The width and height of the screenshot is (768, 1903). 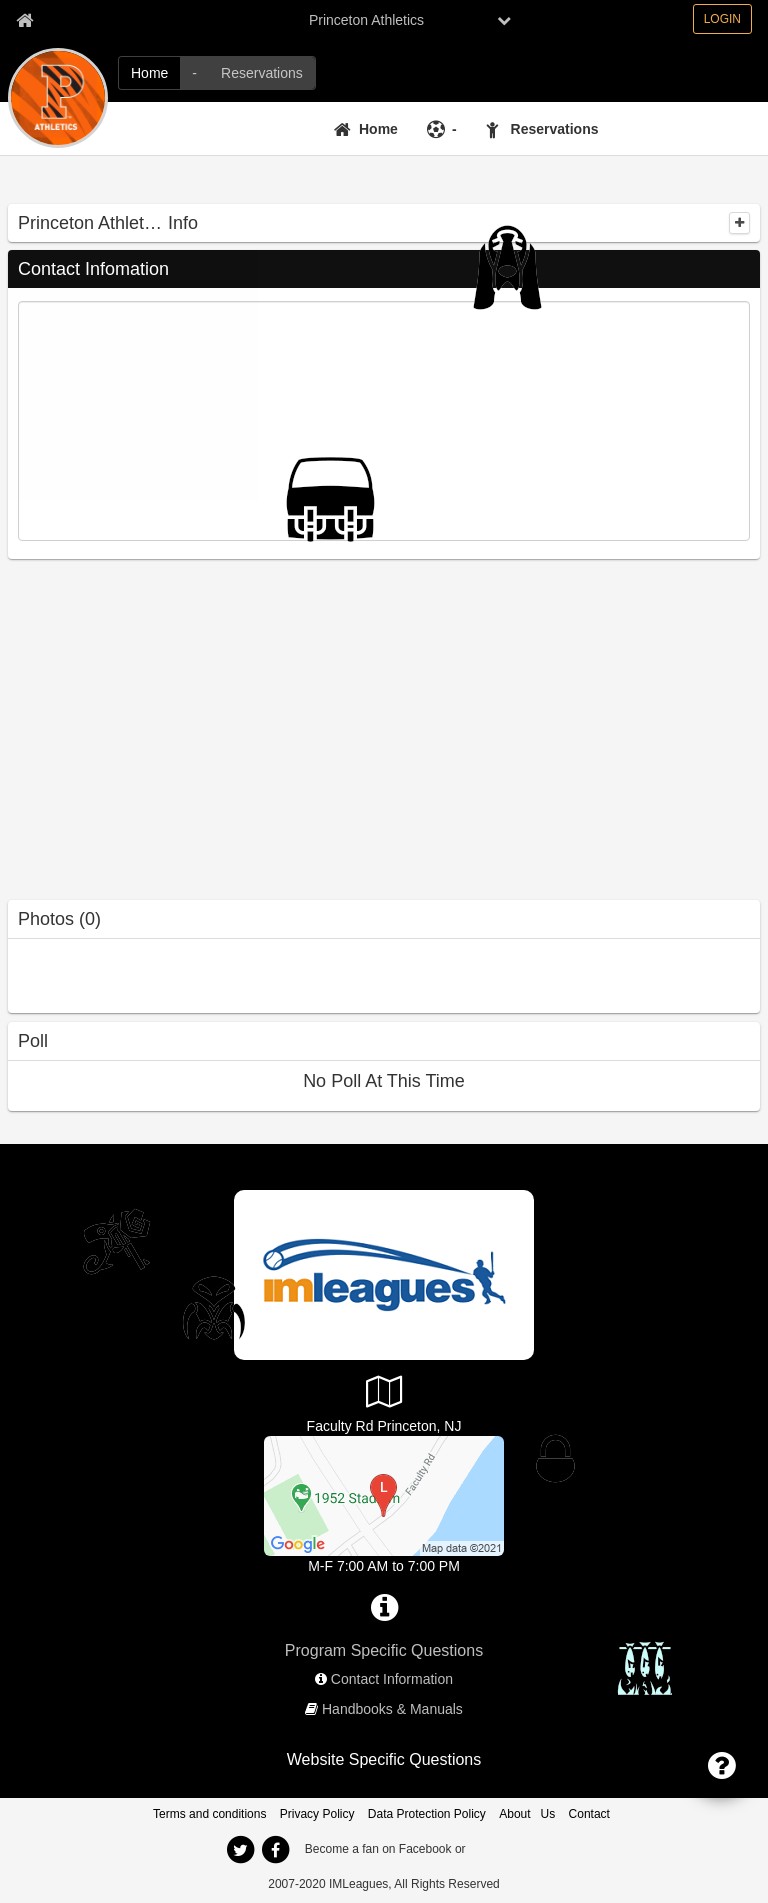 I want to click on indicates an alien or bug-type enemy, so click(x=214, y=1308).